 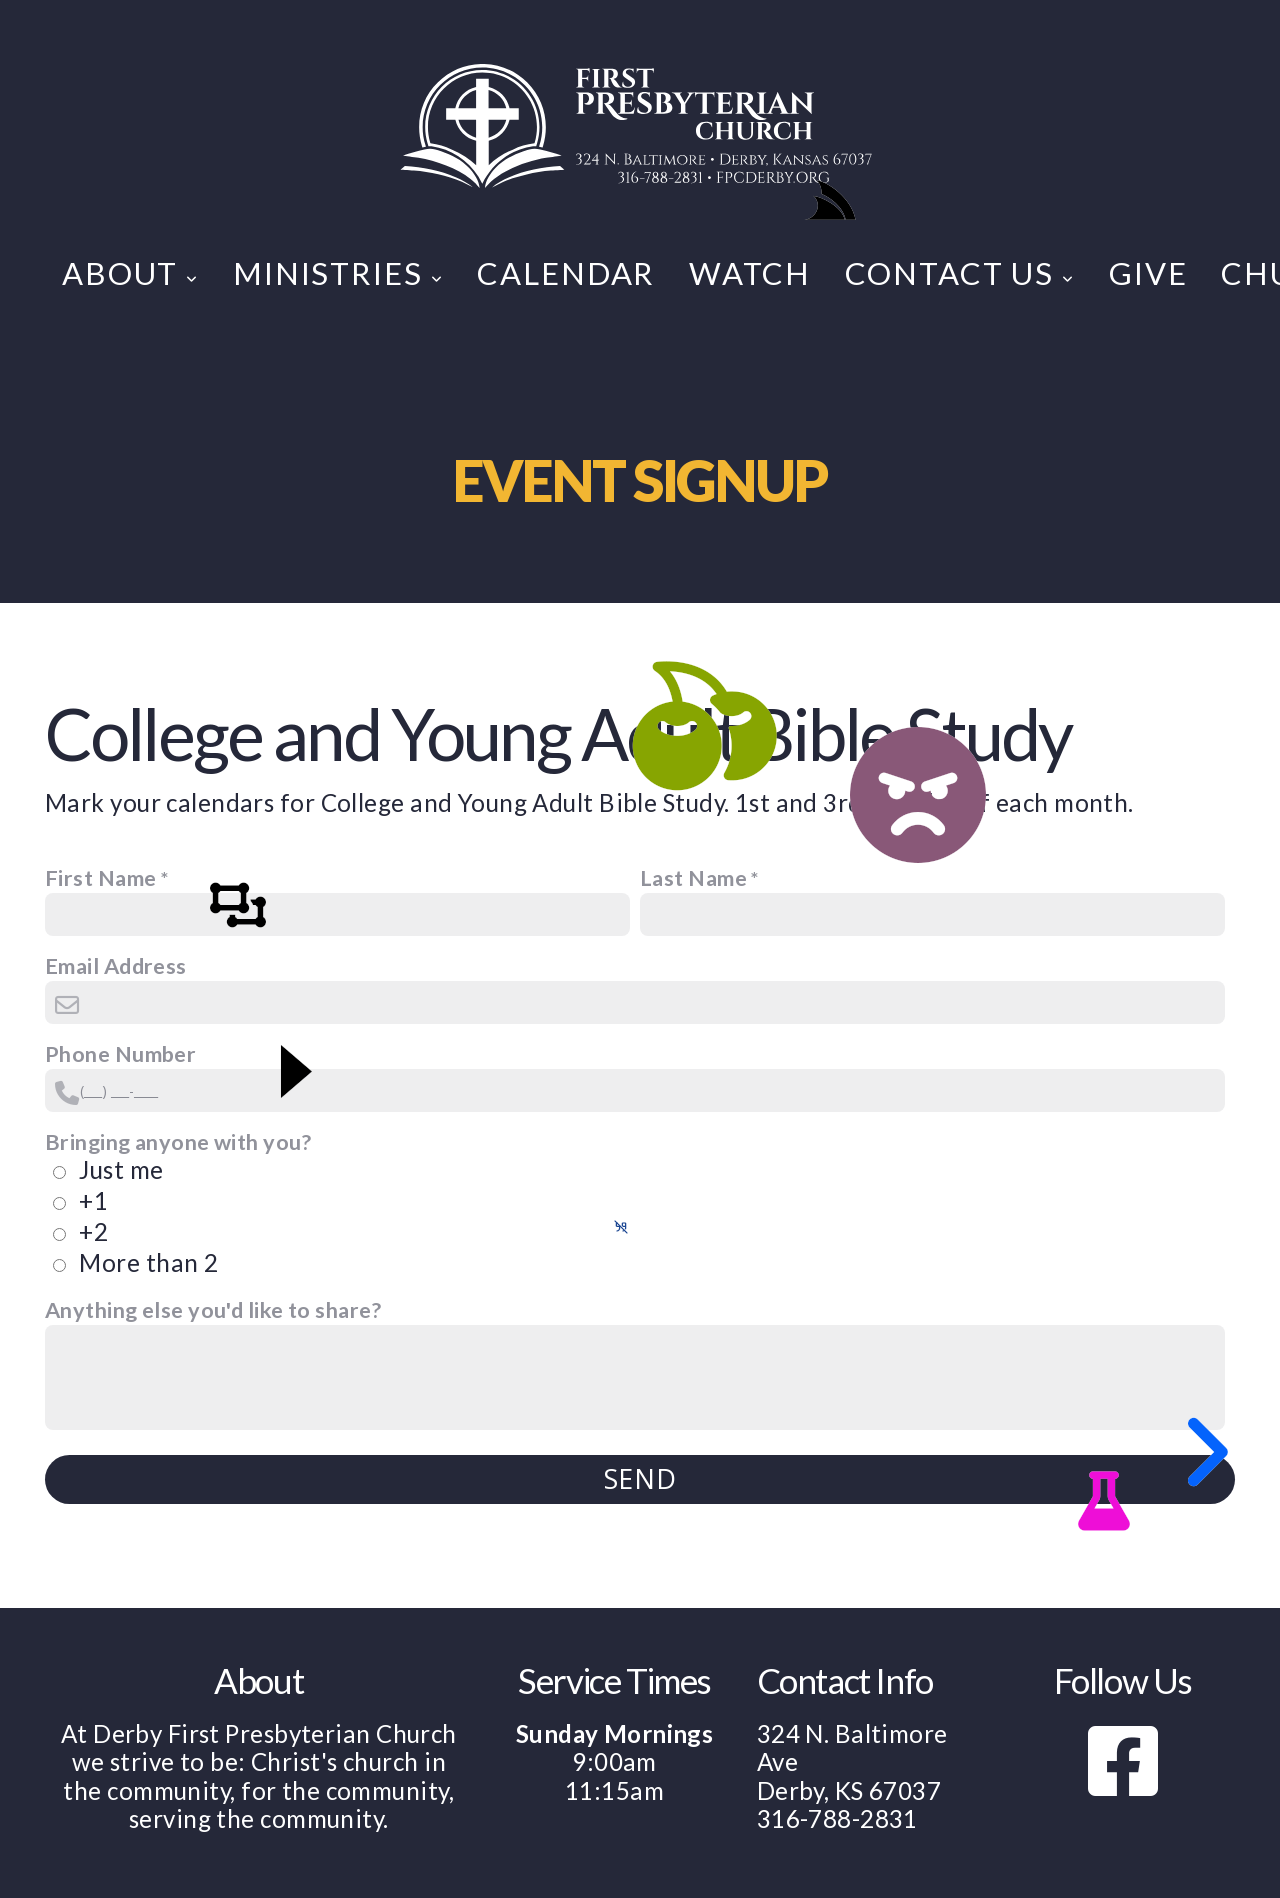 What do you see at coordinates (1205, 1452) in the screenshot?
I see `navigate to the next item or screen` at bounding box center [1205, 1452].